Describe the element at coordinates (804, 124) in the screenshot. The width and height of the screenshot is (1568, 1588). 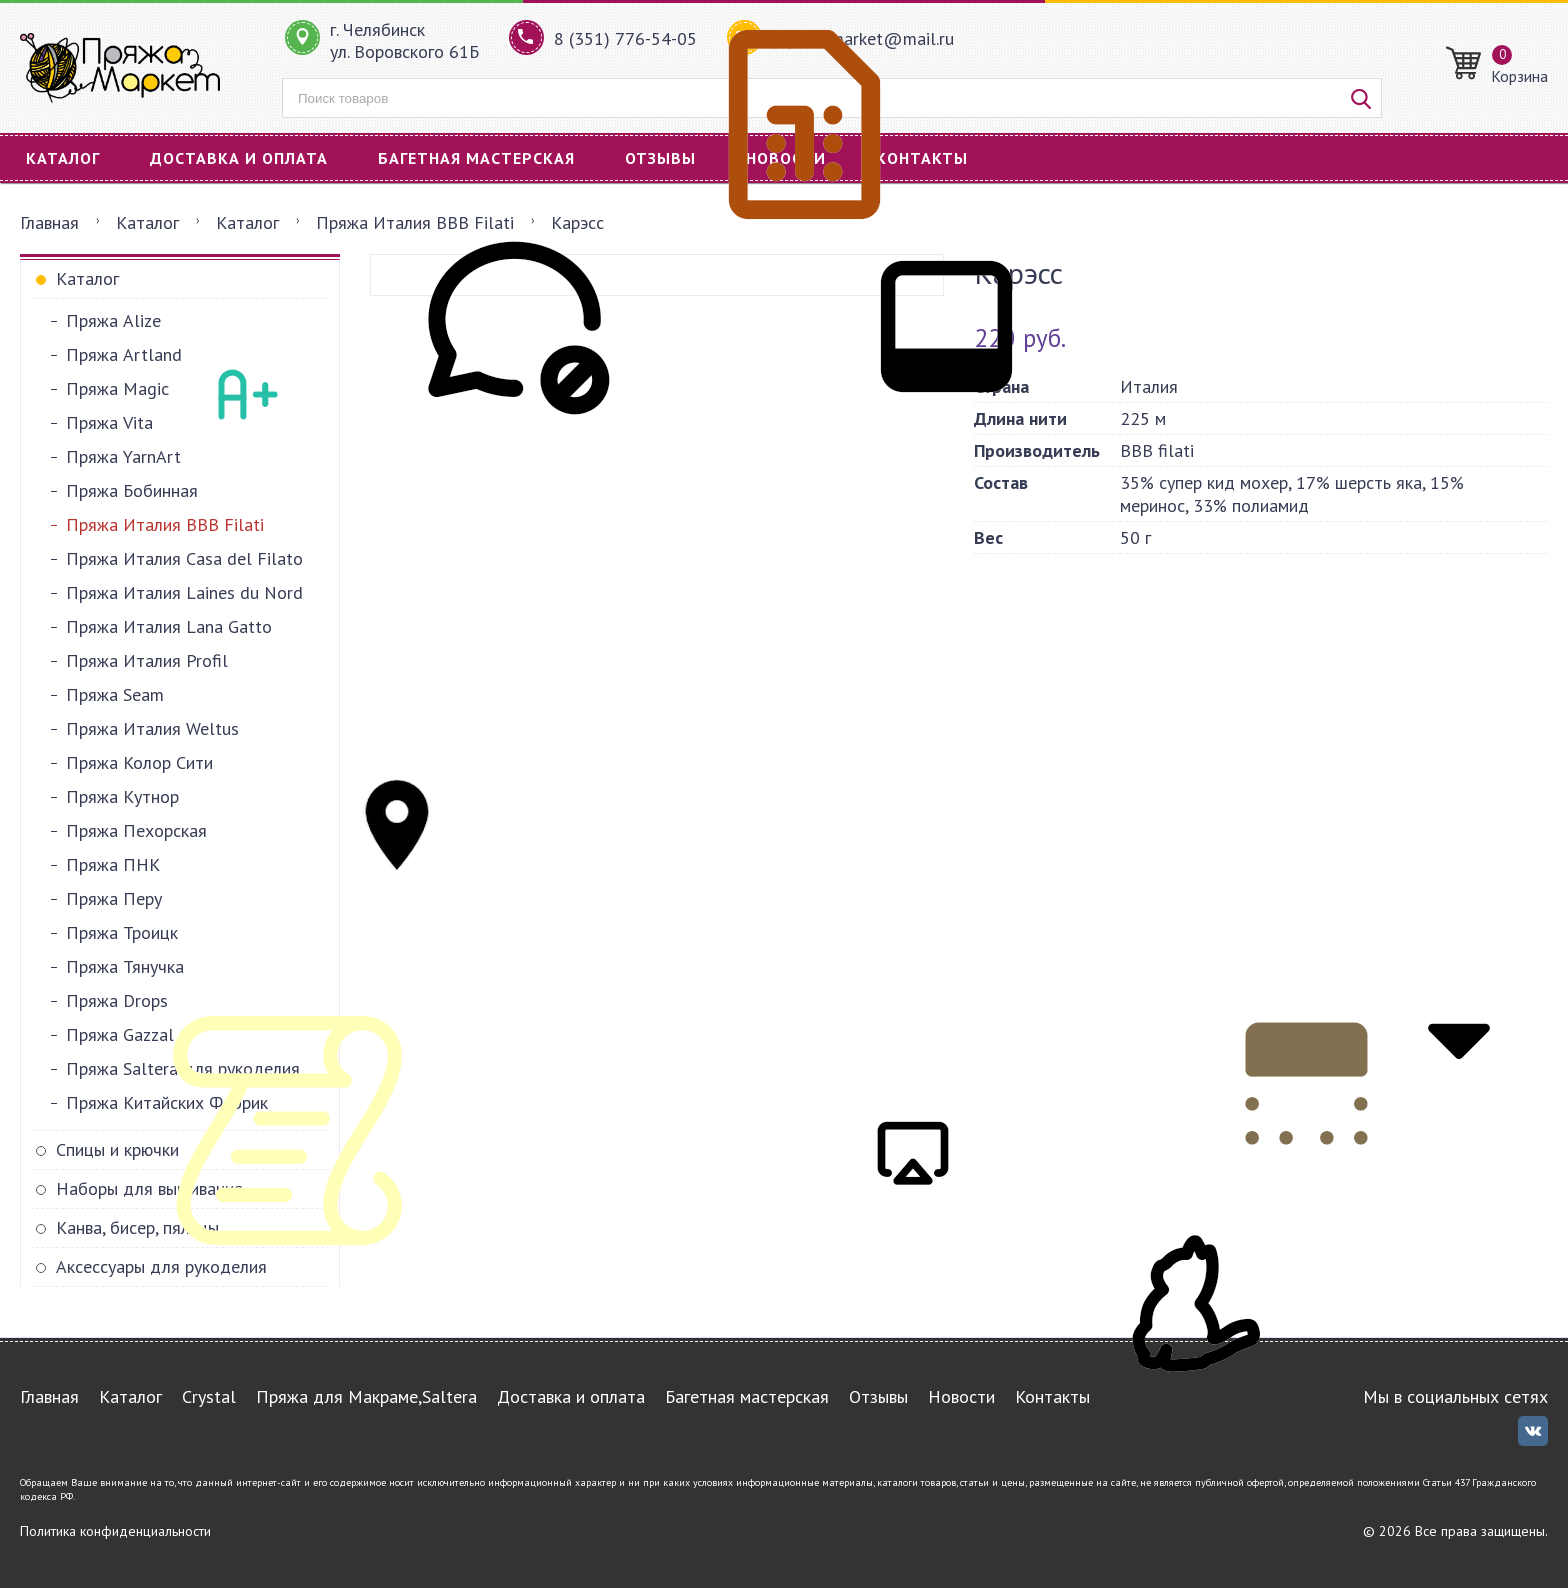
I see `manage SIM card settings` at that location.